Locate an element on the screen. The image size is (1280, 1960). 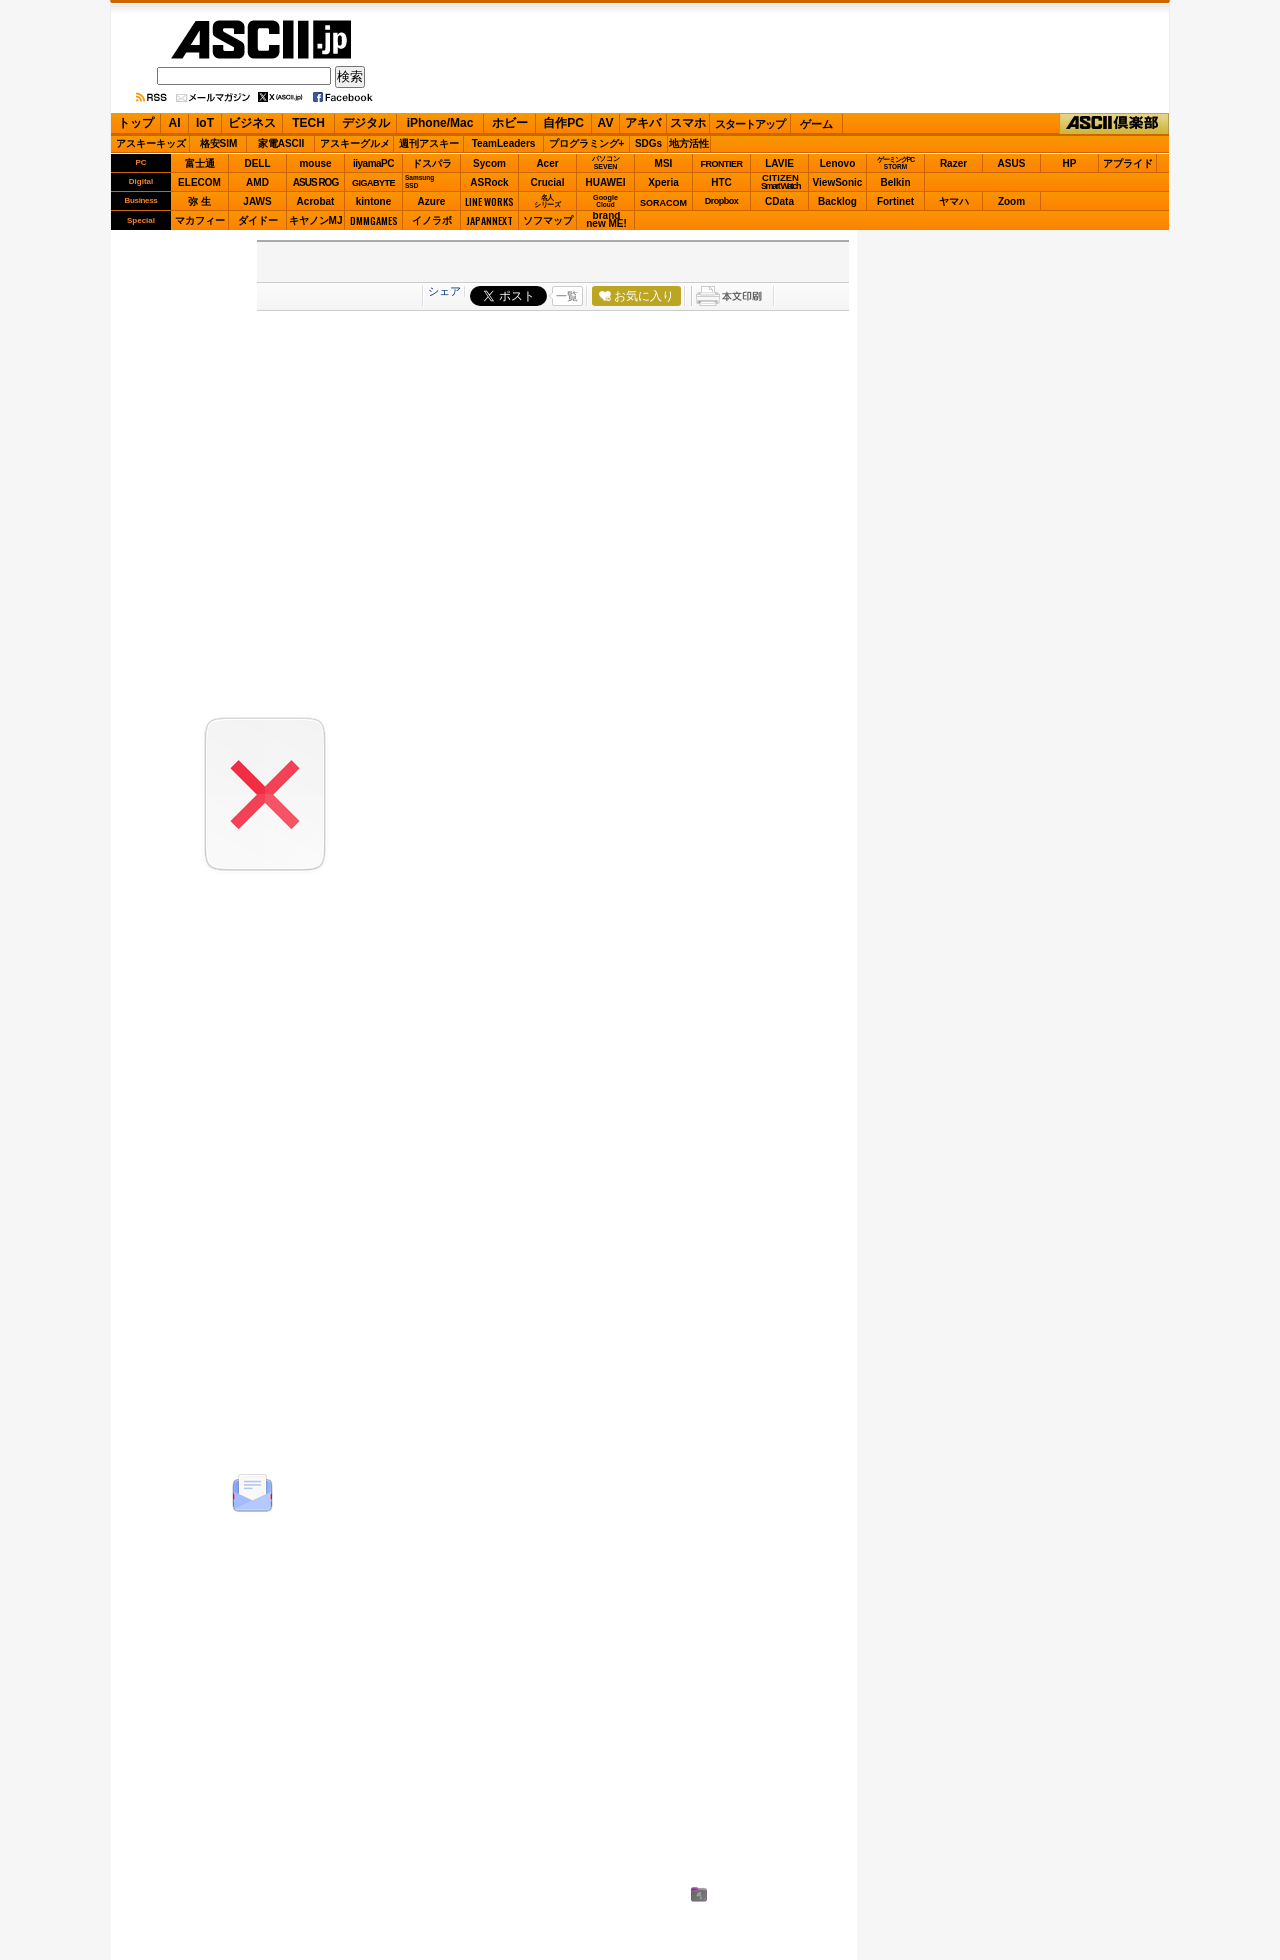
mark email as read is located at coordinates (252, 1493).